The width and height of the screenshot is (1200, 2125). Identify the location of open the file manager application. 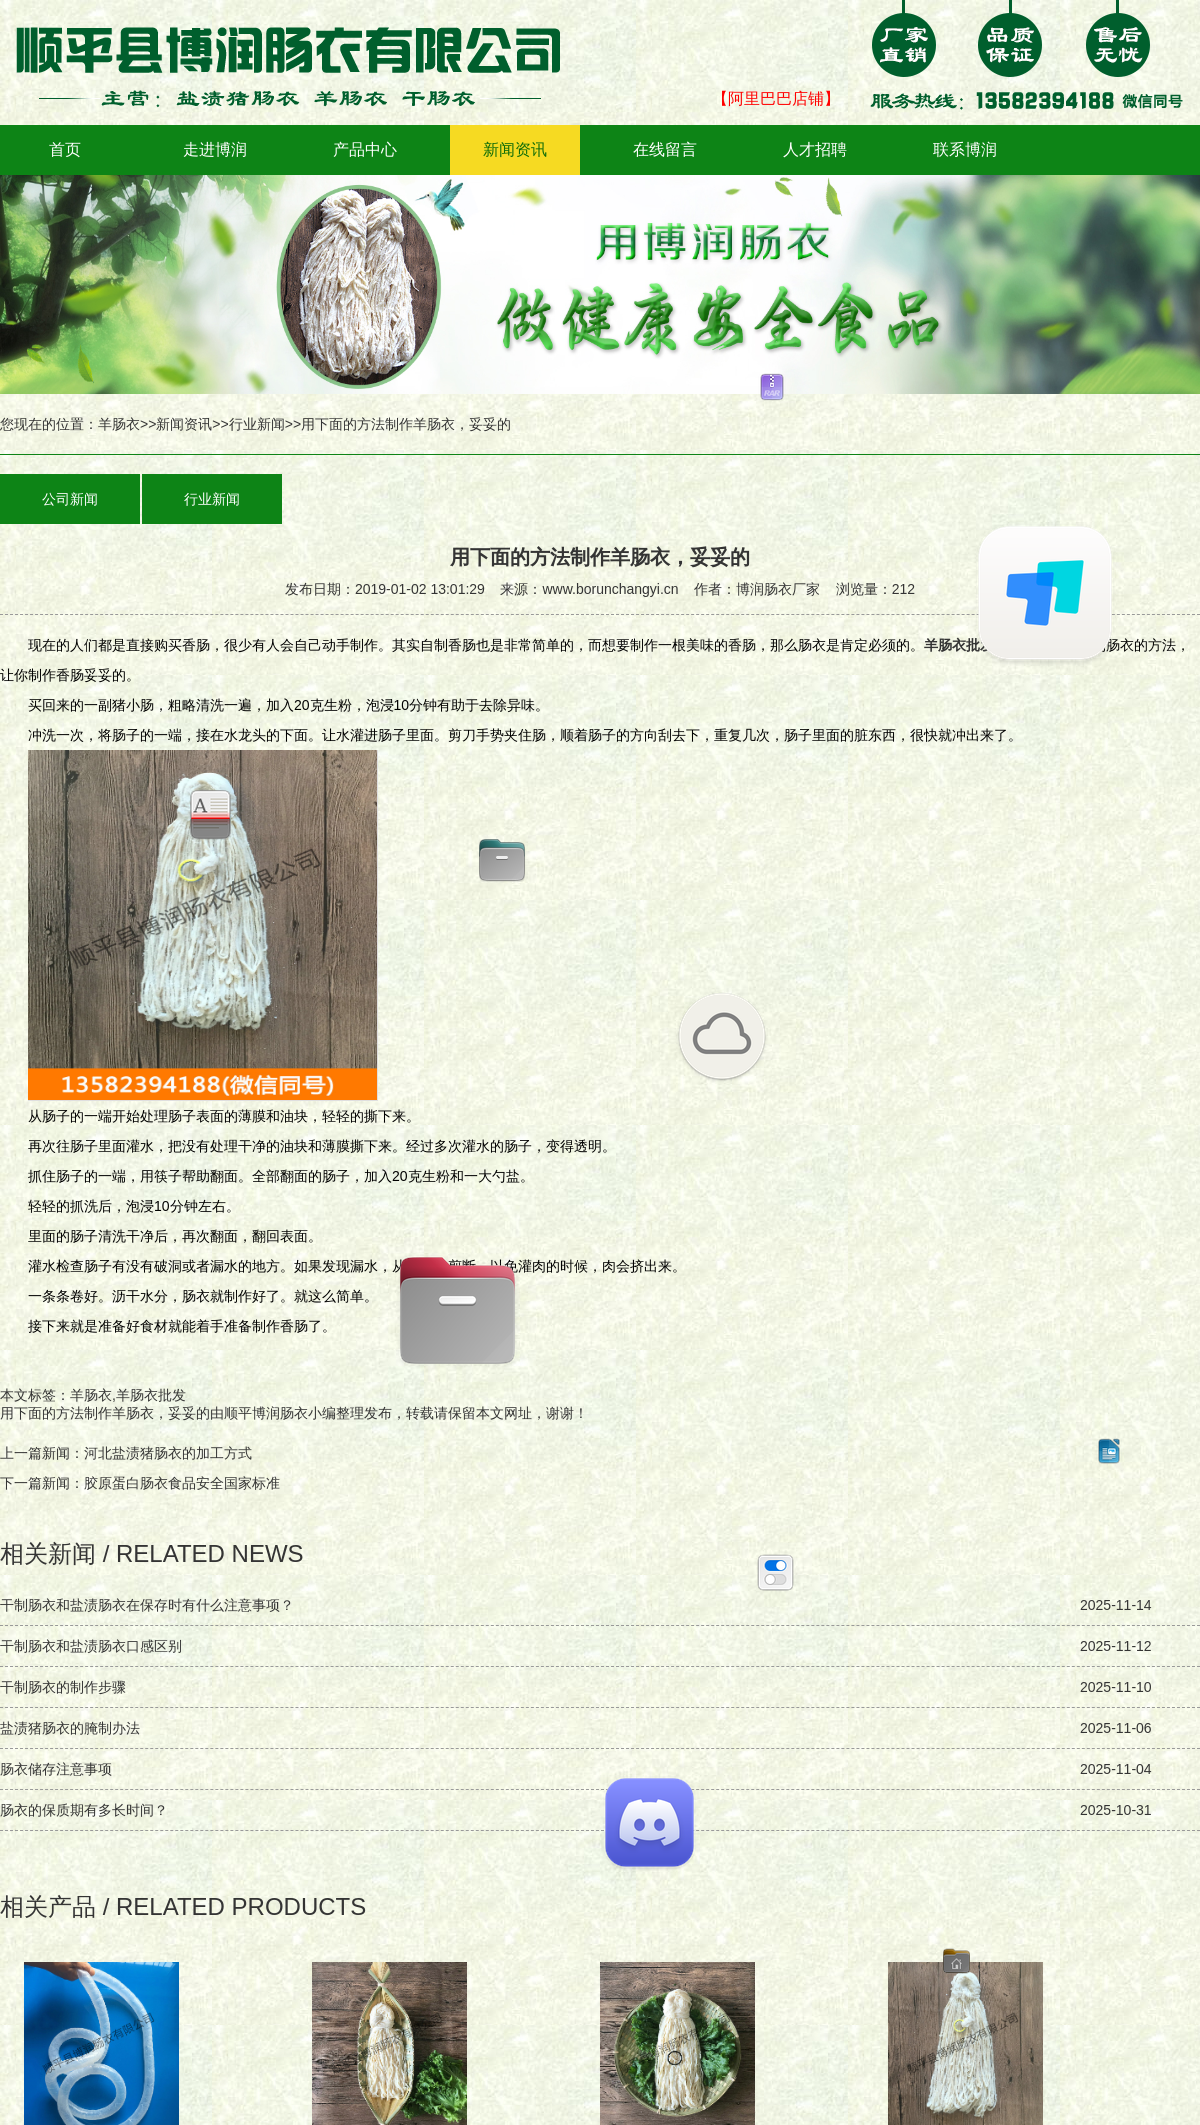
(502, 860).